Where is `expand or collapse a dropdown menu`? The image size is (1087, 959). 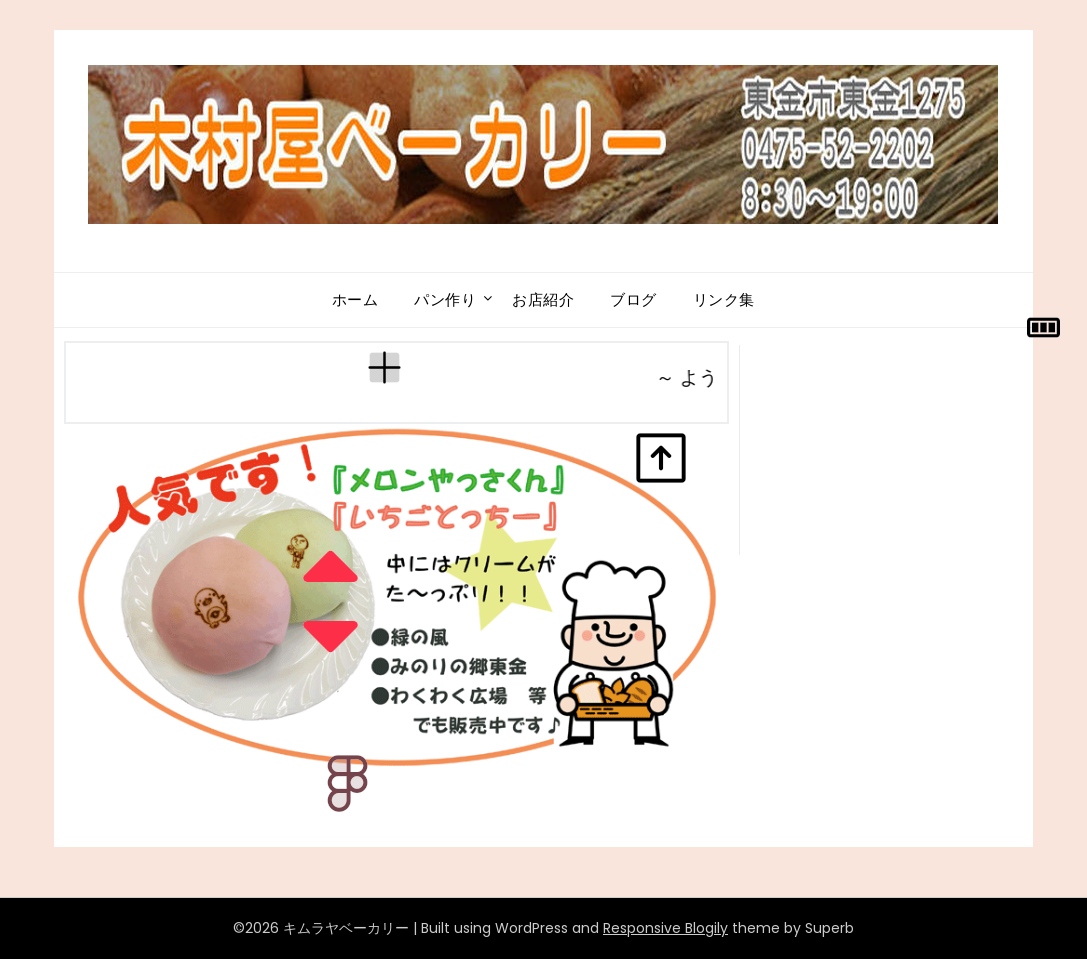
expand or collapse a dropdown menu is located at coordinates (330, 601).